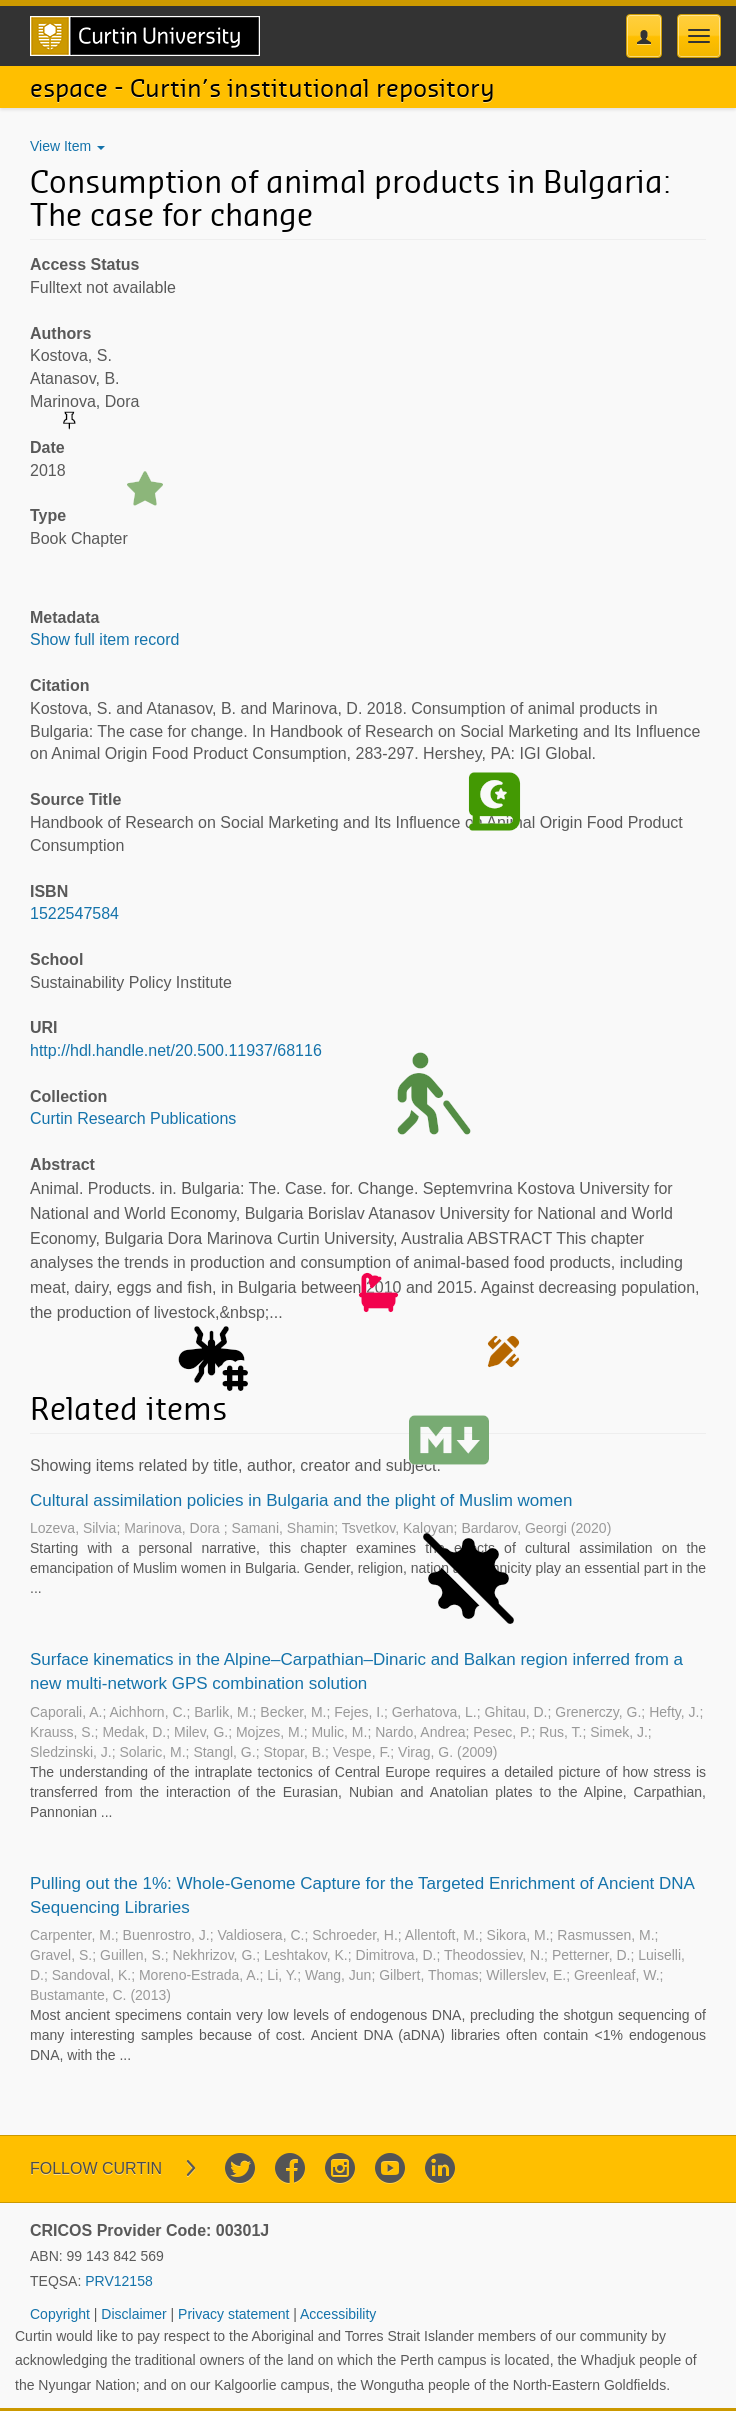  Describe the element at coordinates (449, 1440) in the screenshot. I see `format text using markdown` at that location.